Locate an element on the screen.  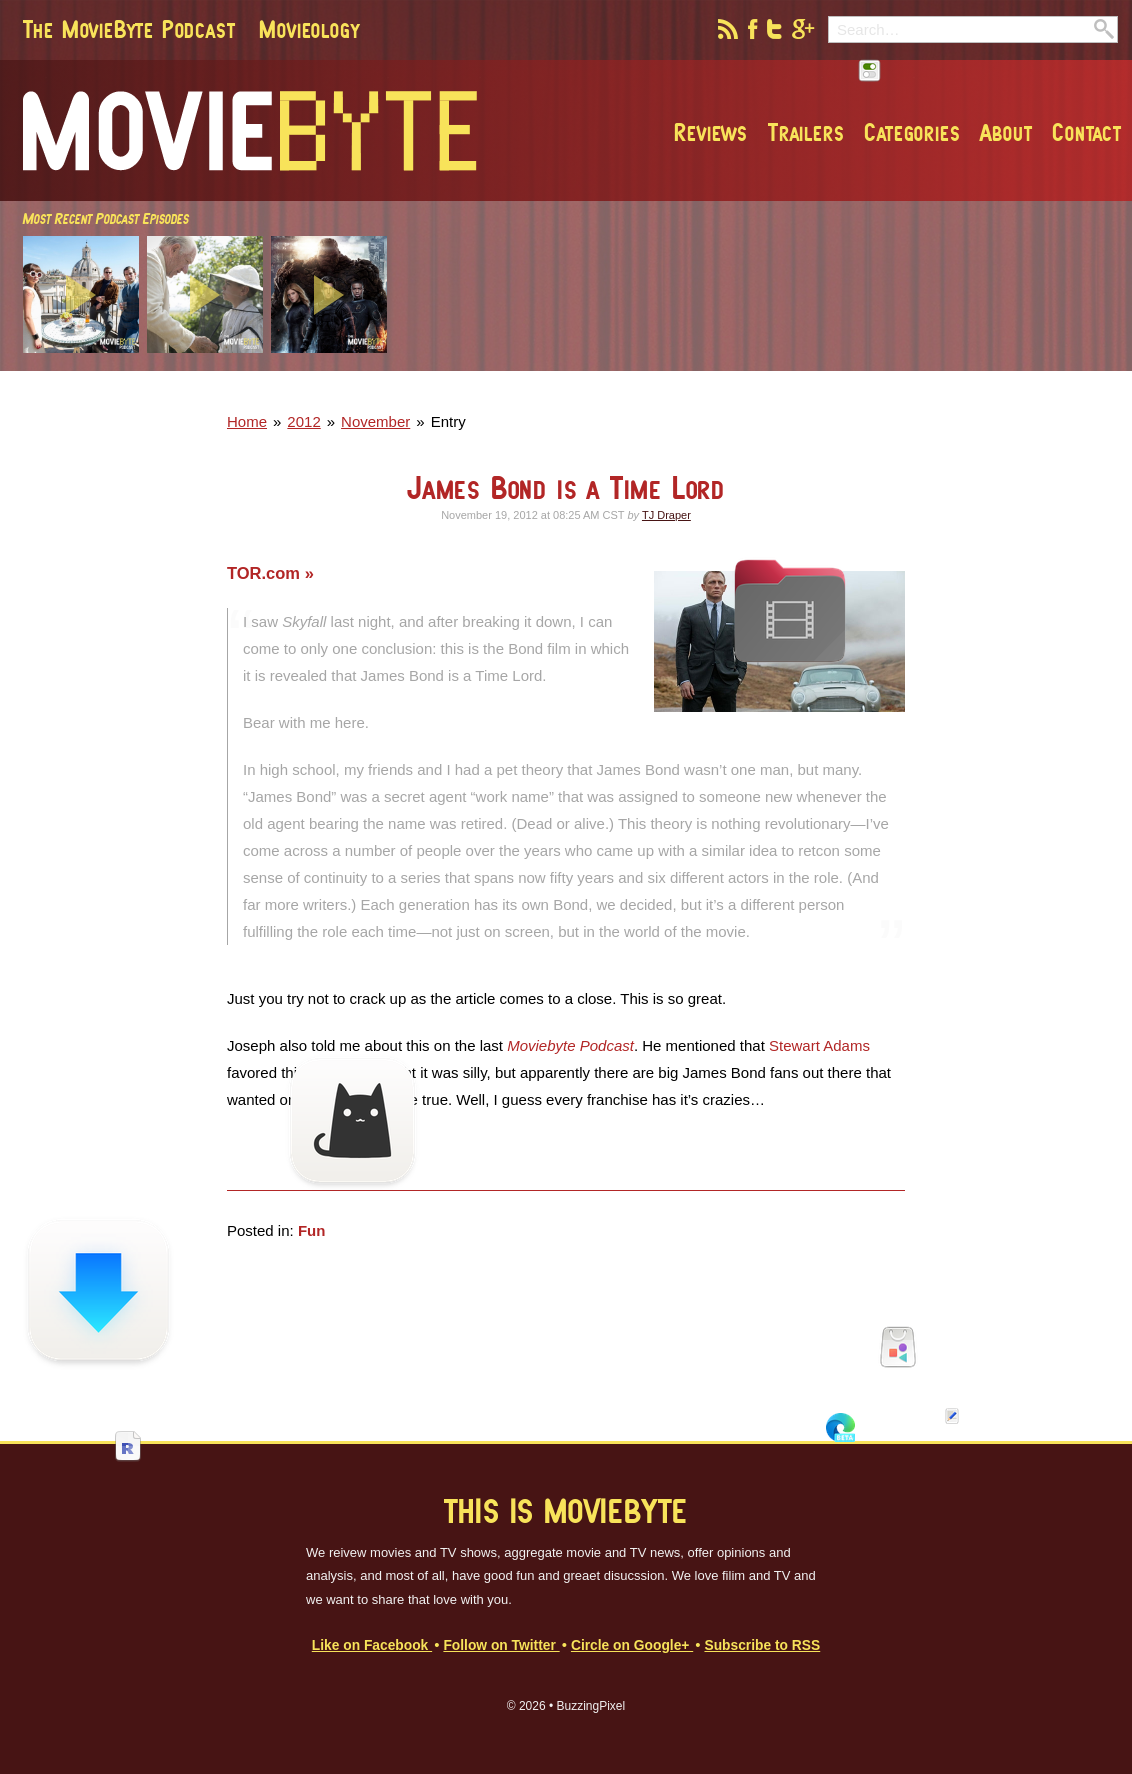
open kget download manager is located at coordinates (98, 1290).